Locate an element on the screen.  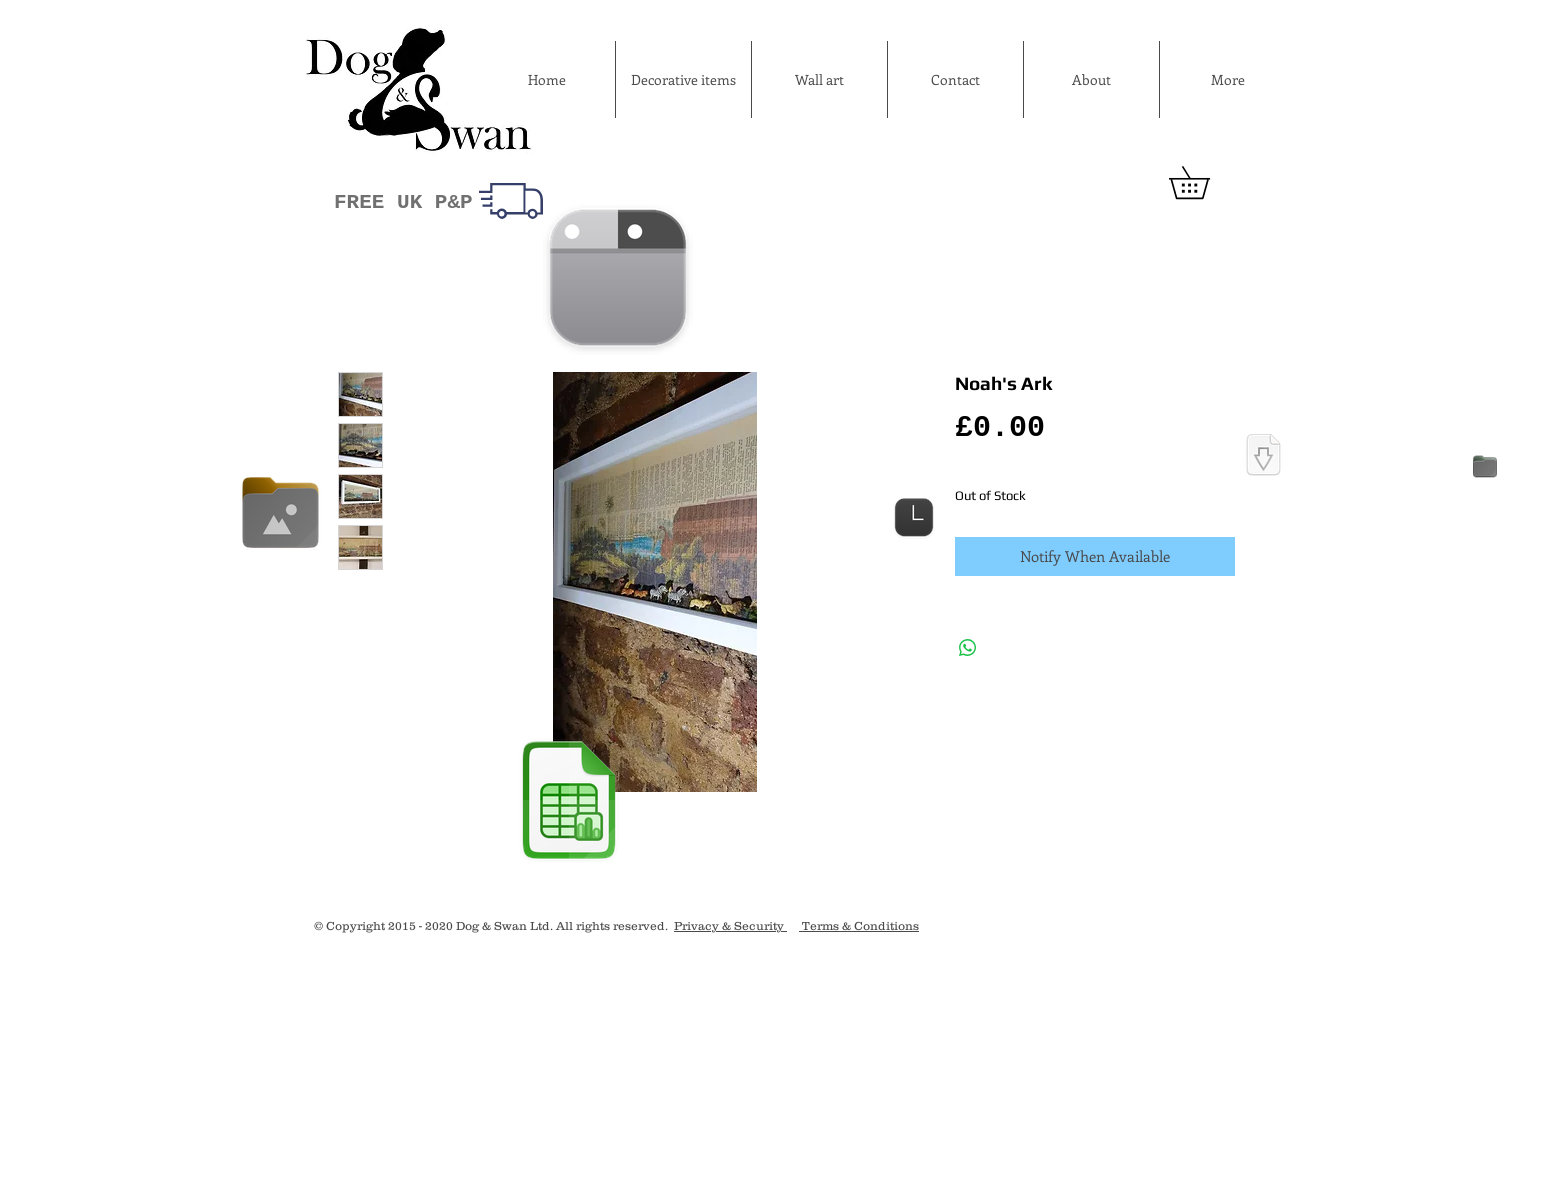
open an opendocument spreadsheet file is located at coordinates (569, 800).